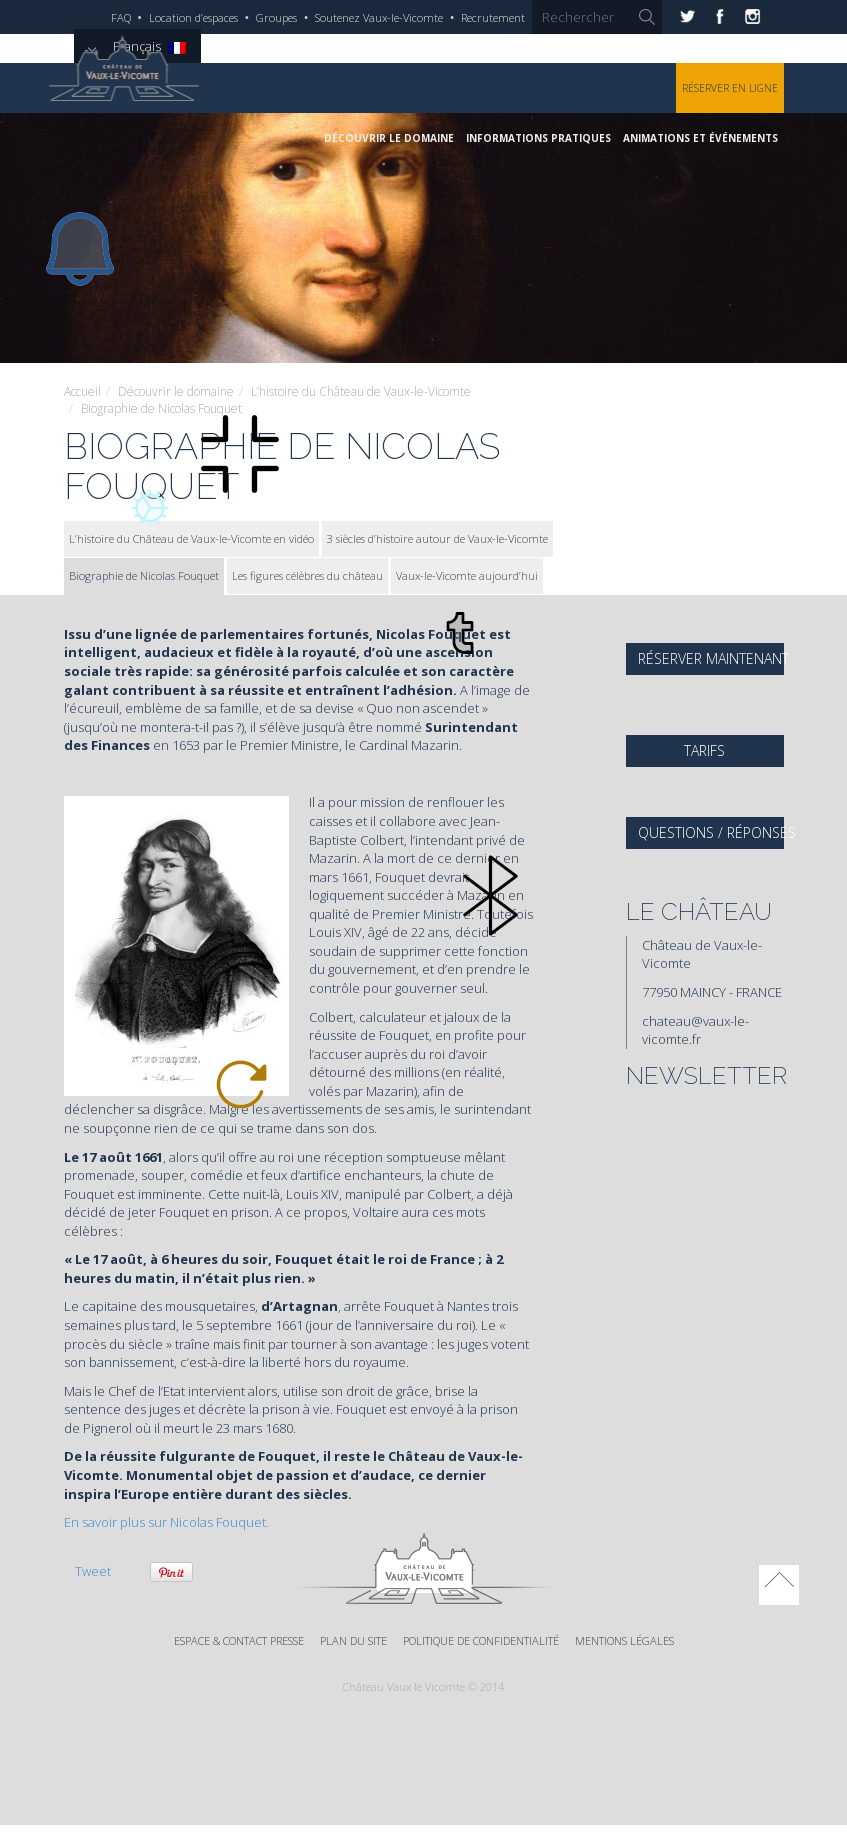  What do you see at coordinates (490, 895) in the screenshot?
I see `toggle bluetooth connectivity` at bounding box center [490, 895].